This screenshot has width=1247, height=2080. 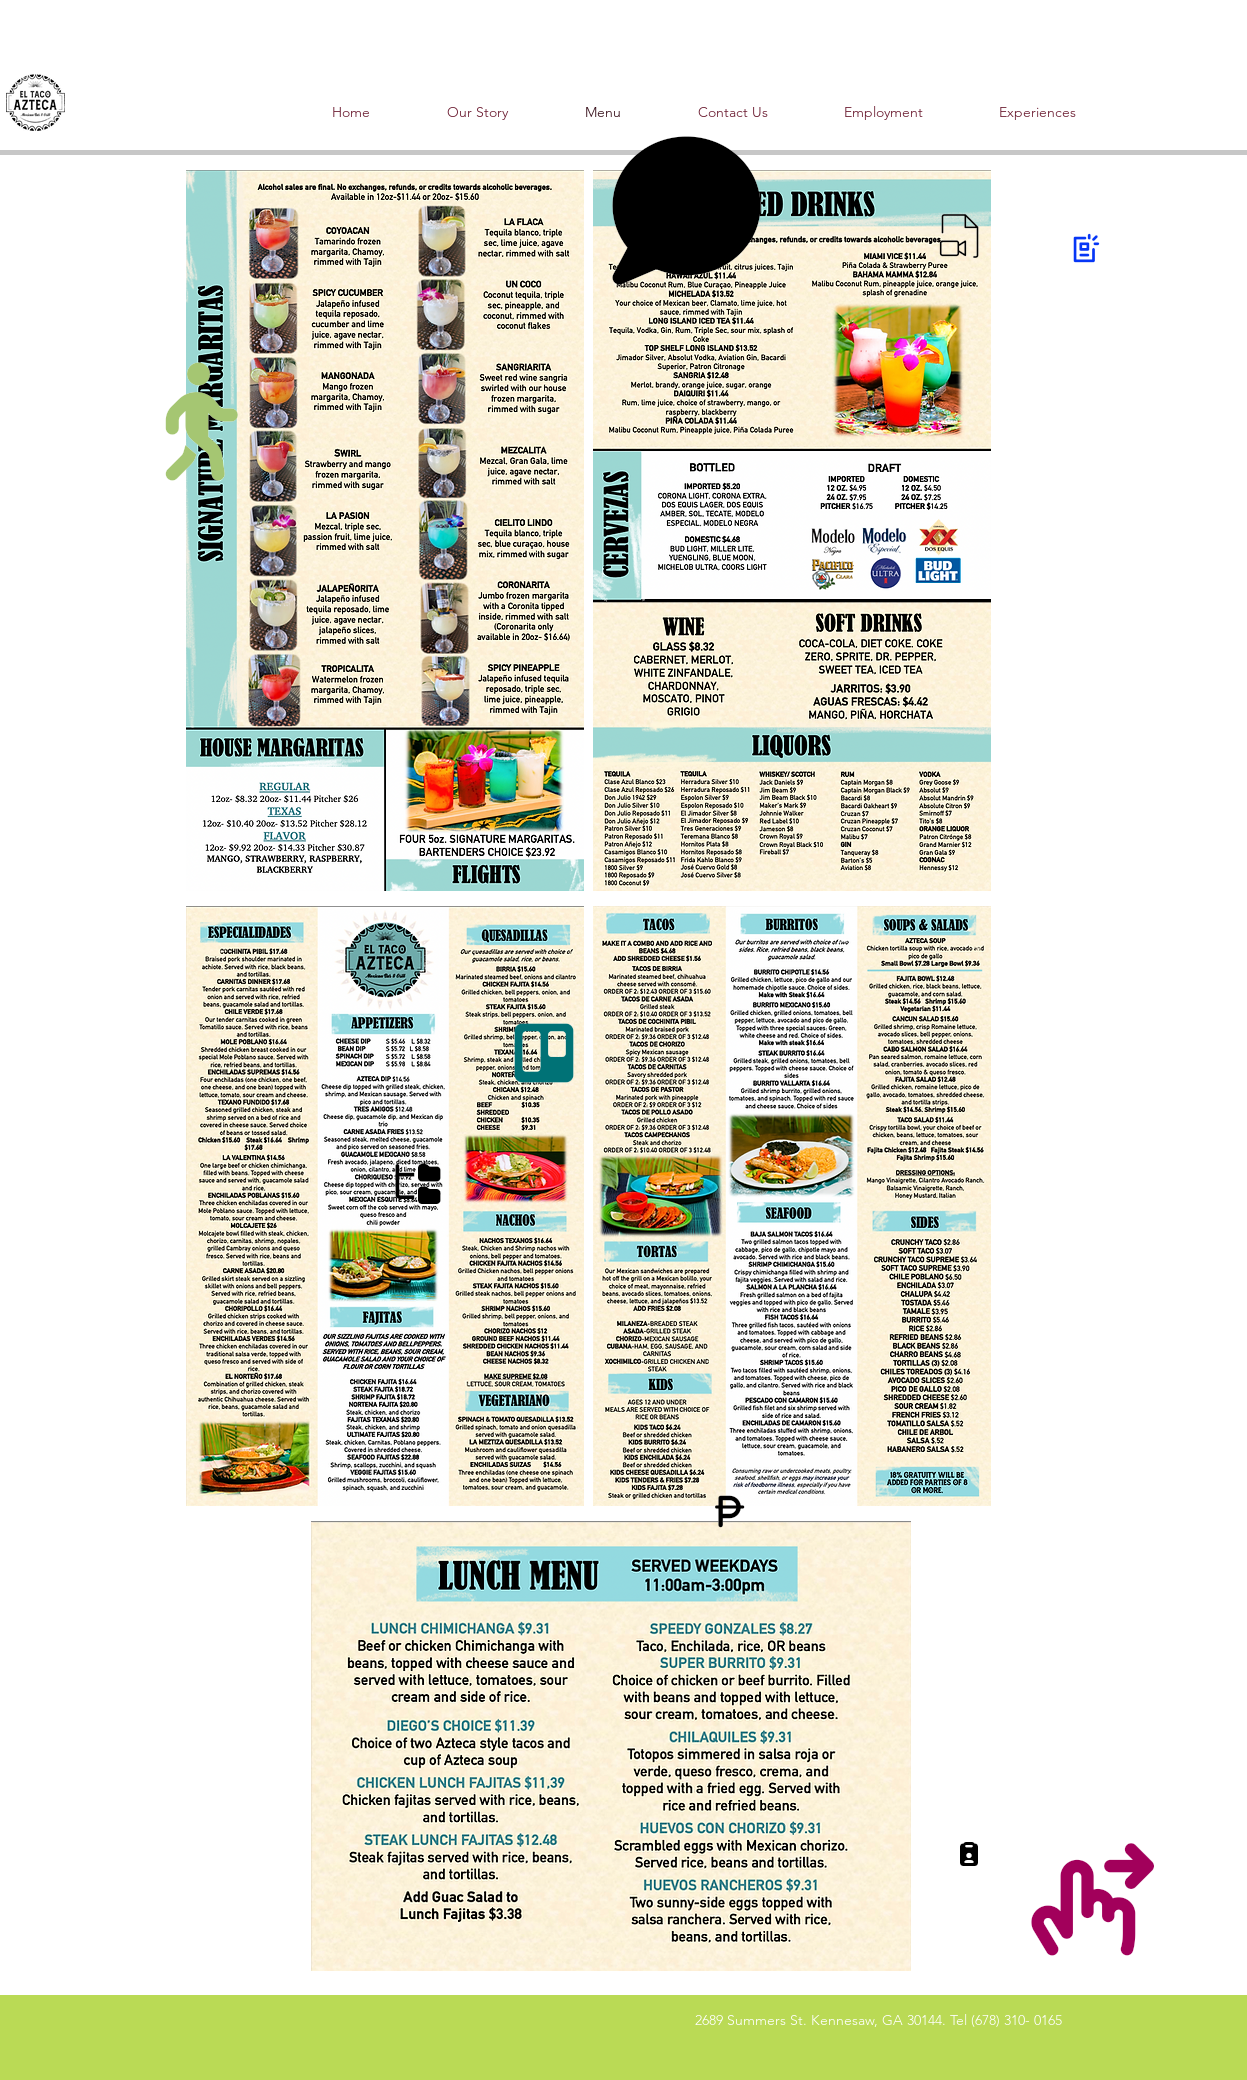 What do you see at coordinates (544, 1053) in the screenshot?
I see `open trello app` at bounding box center [544, 1053].